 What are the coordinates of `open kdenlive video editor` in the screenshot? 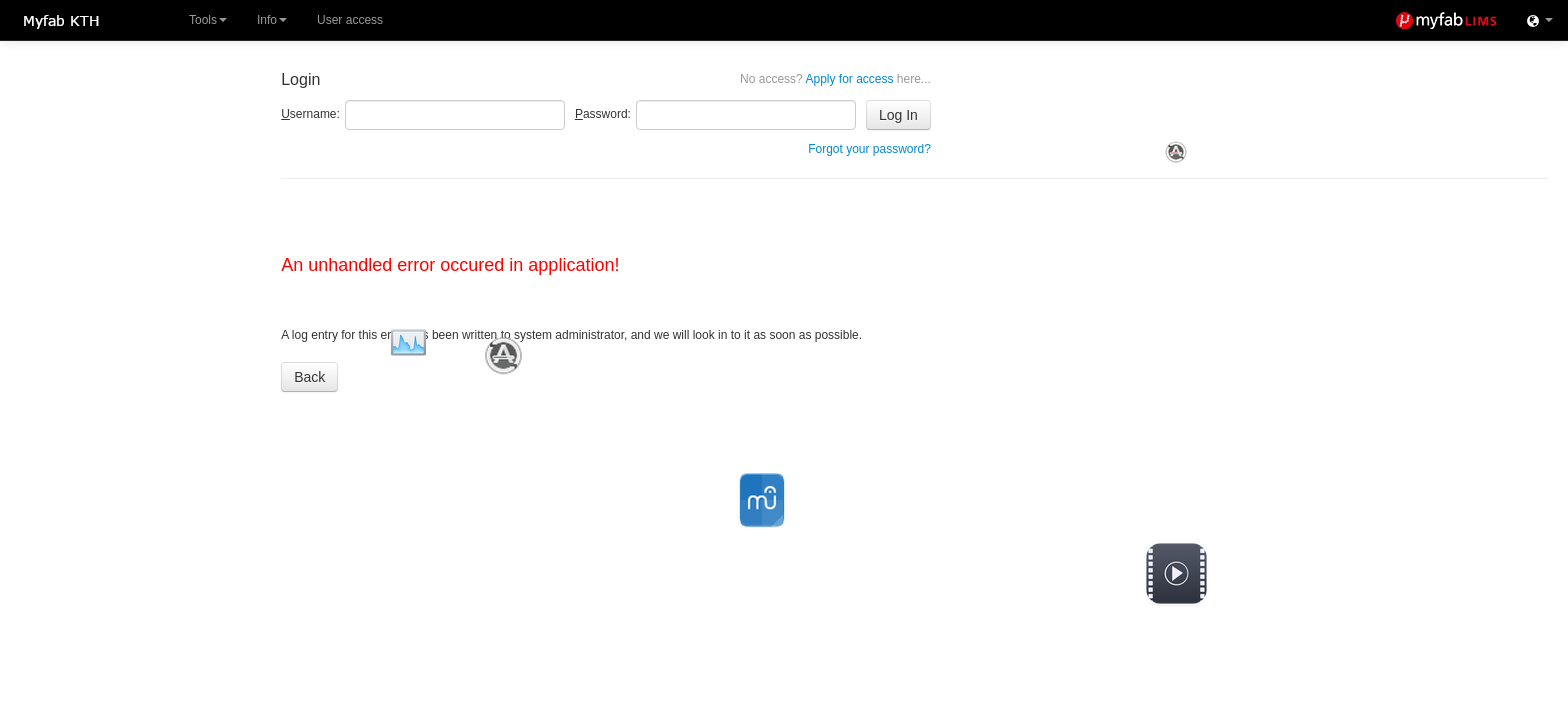 It's located at (1176, 573).